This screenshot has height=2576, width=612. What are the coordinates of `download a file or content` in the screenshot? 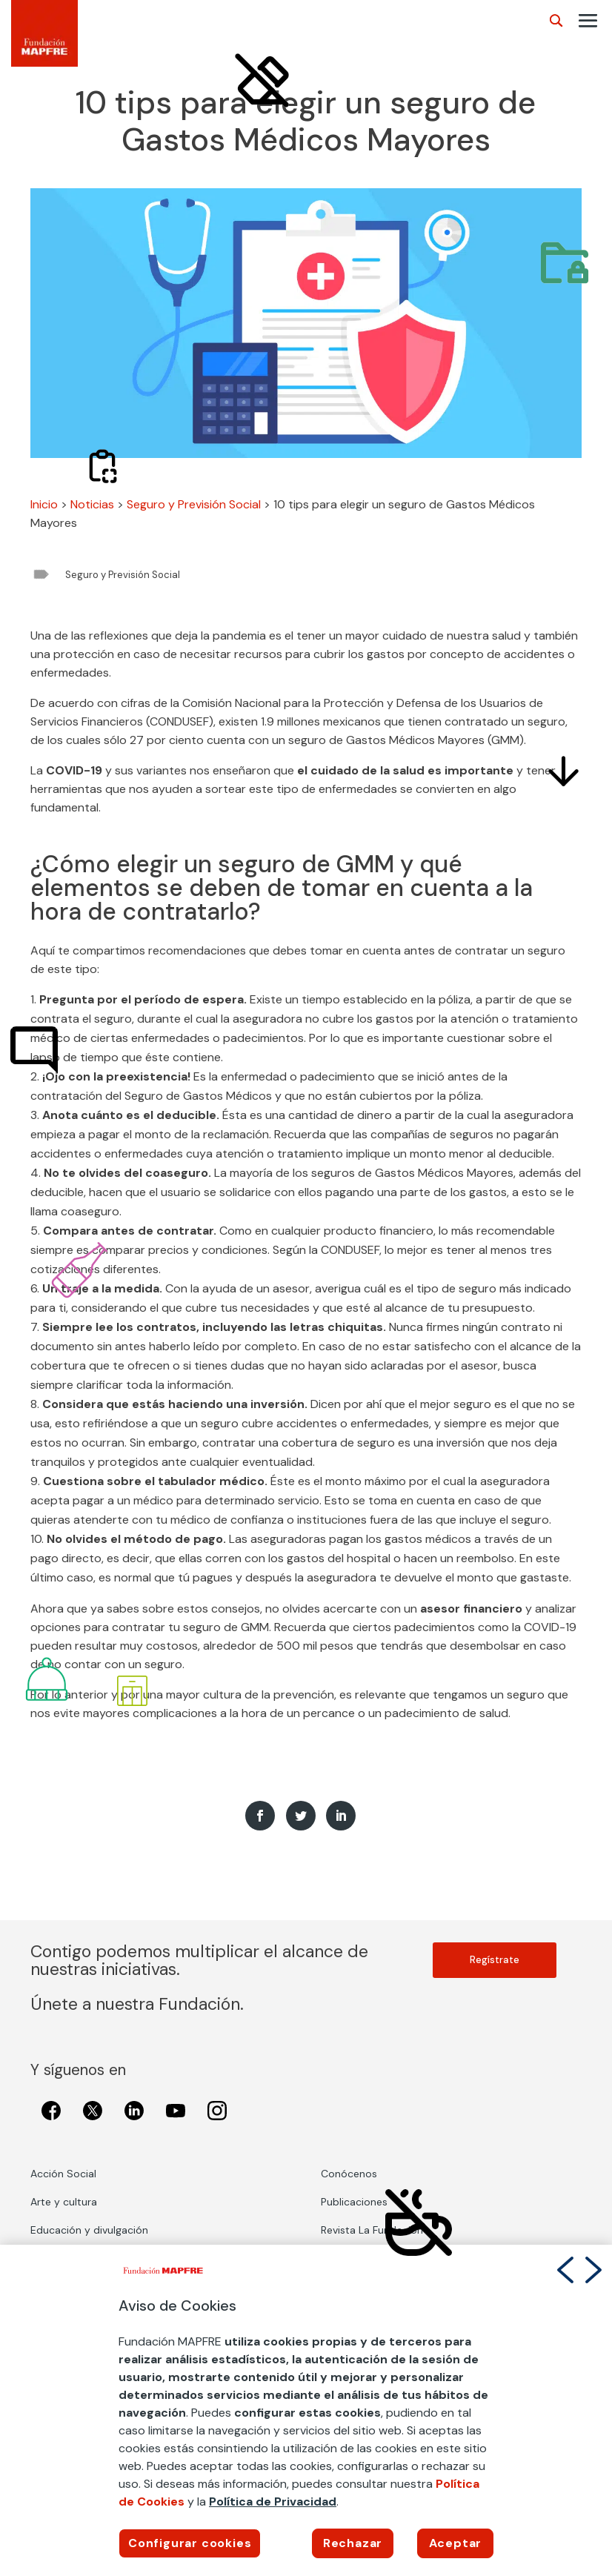 It's located at (563, 771).